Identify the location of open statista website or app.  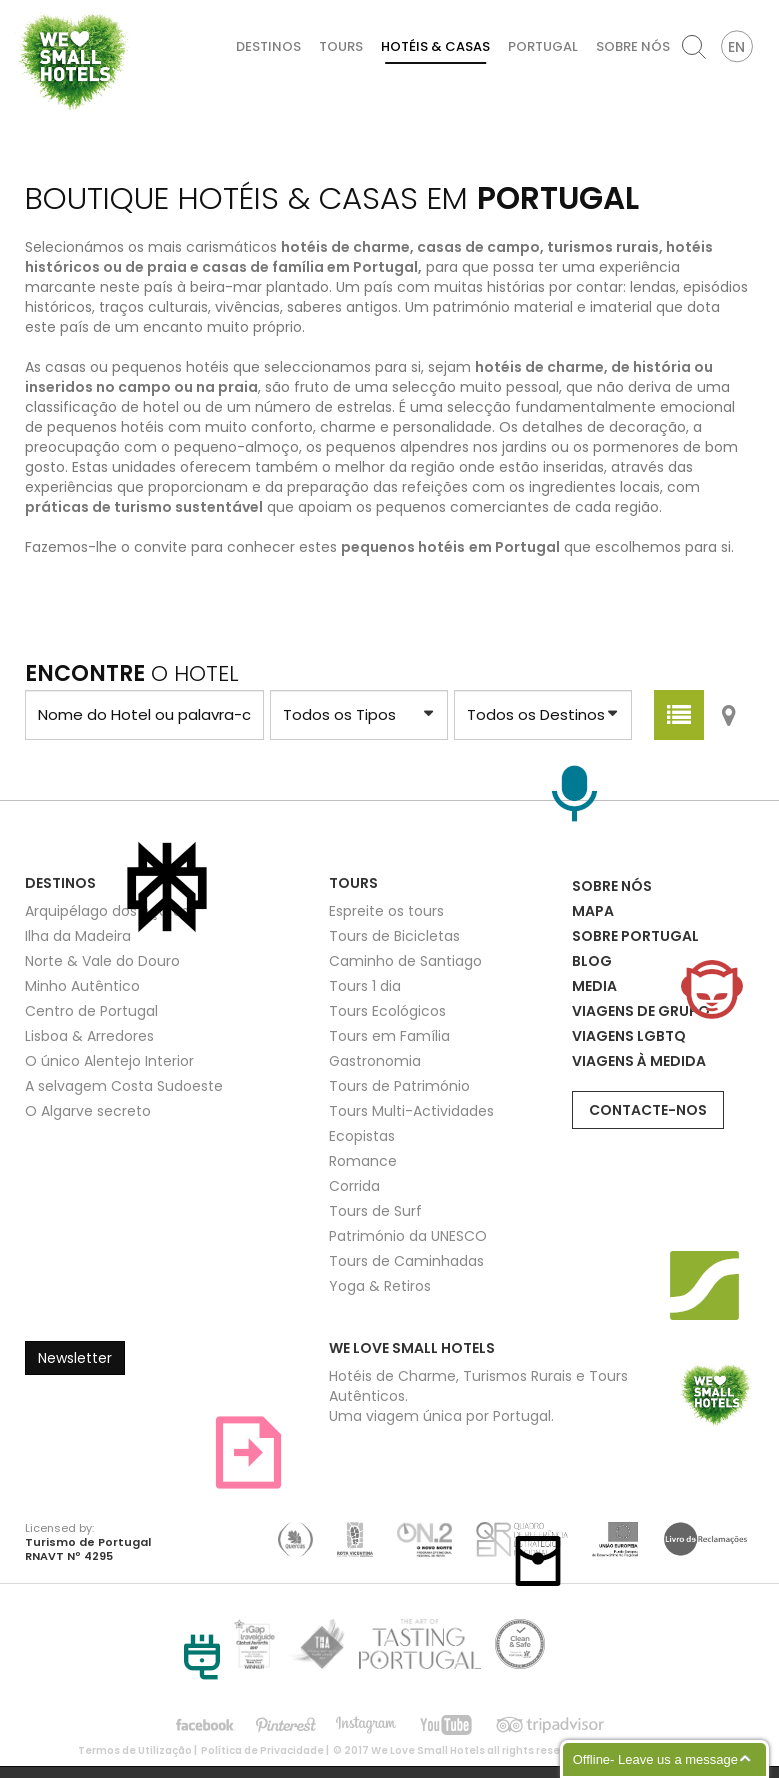
(704, 1285).